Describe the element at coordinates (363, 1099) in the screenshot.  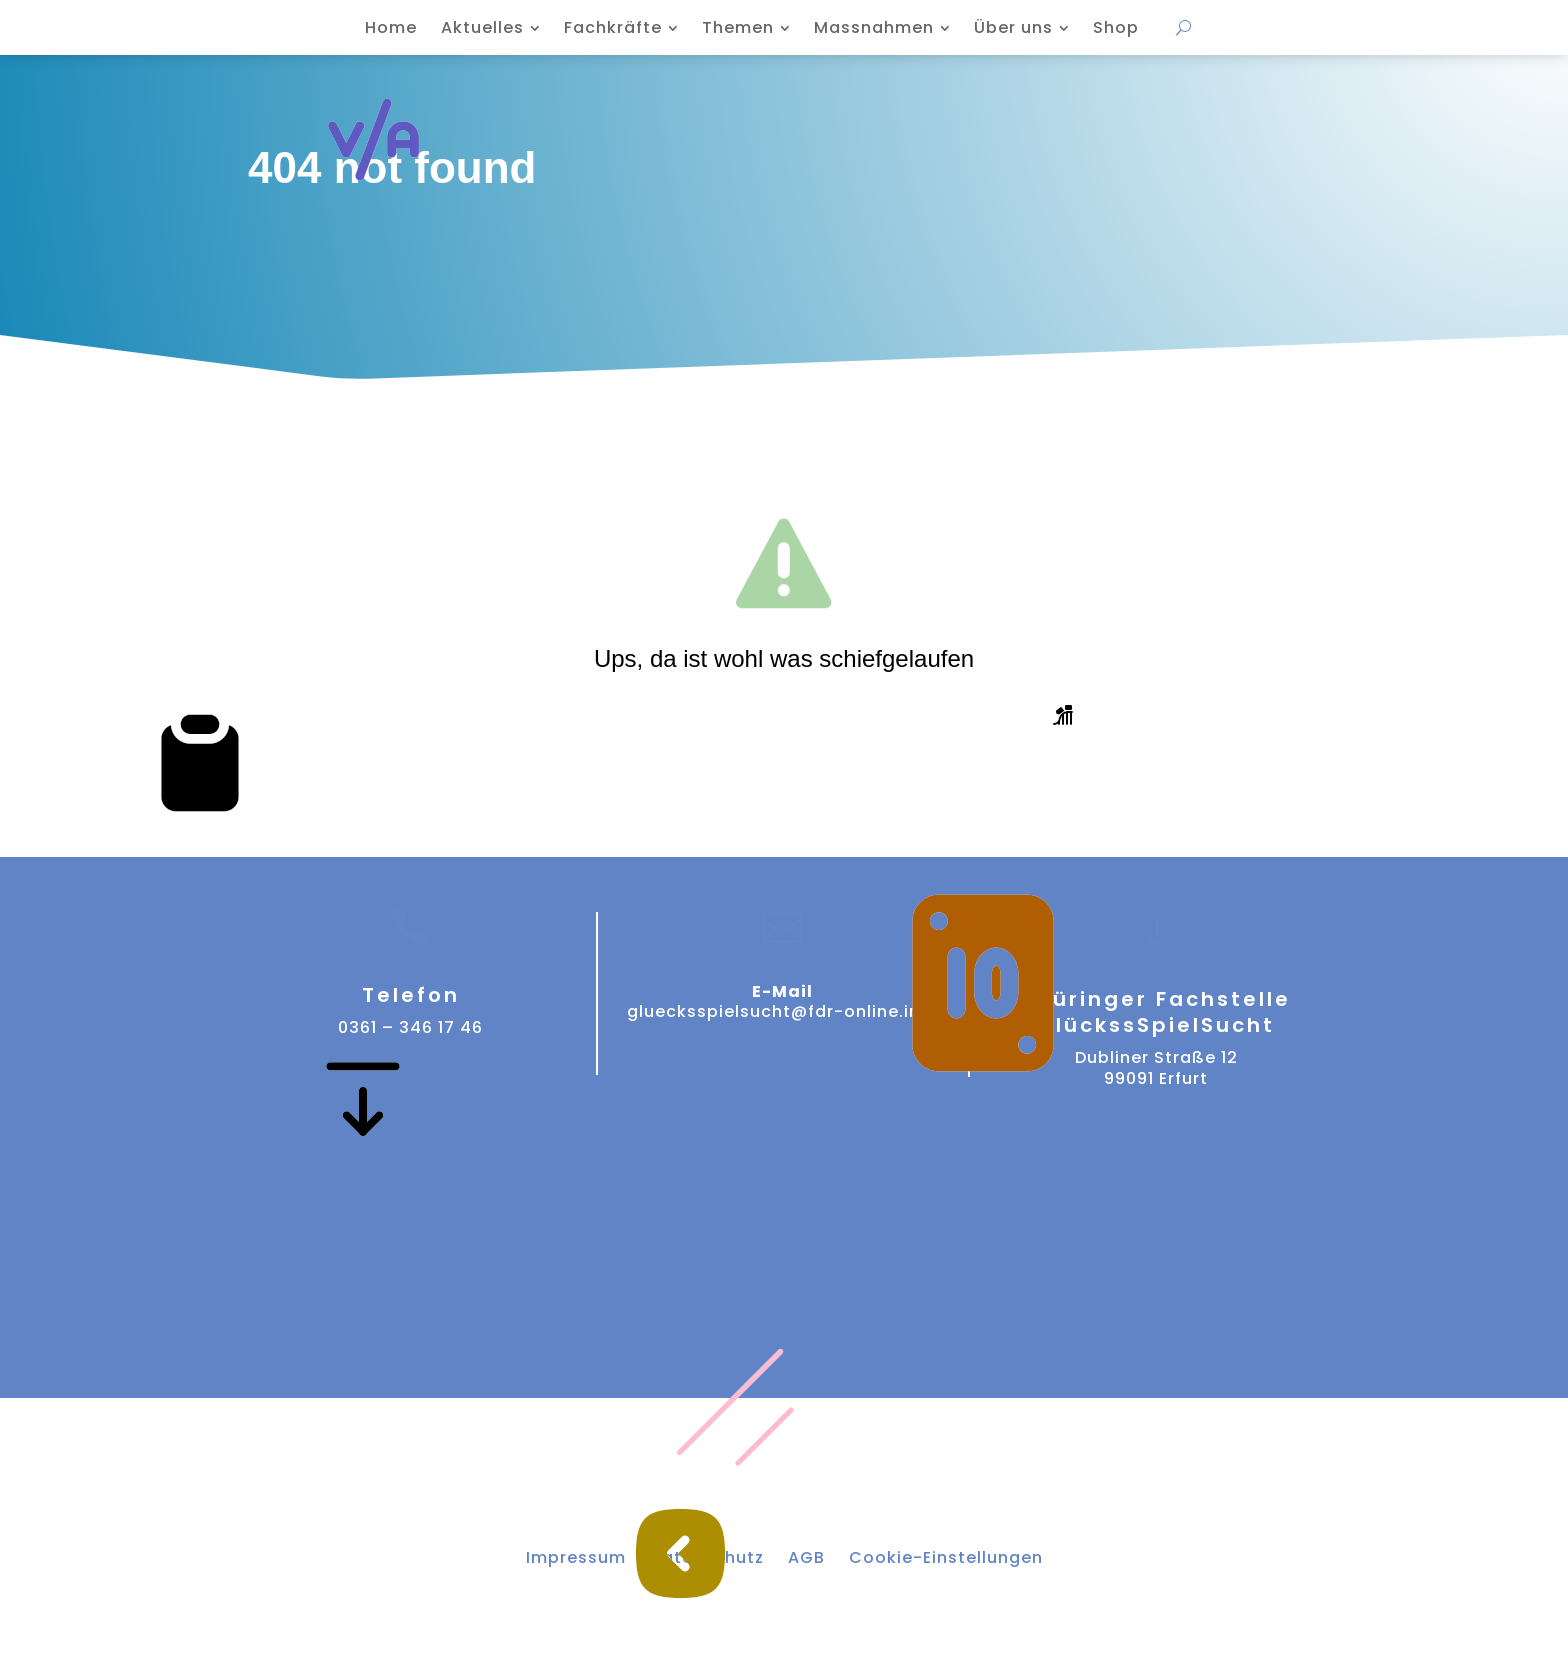
I see `download file or content` at that location.